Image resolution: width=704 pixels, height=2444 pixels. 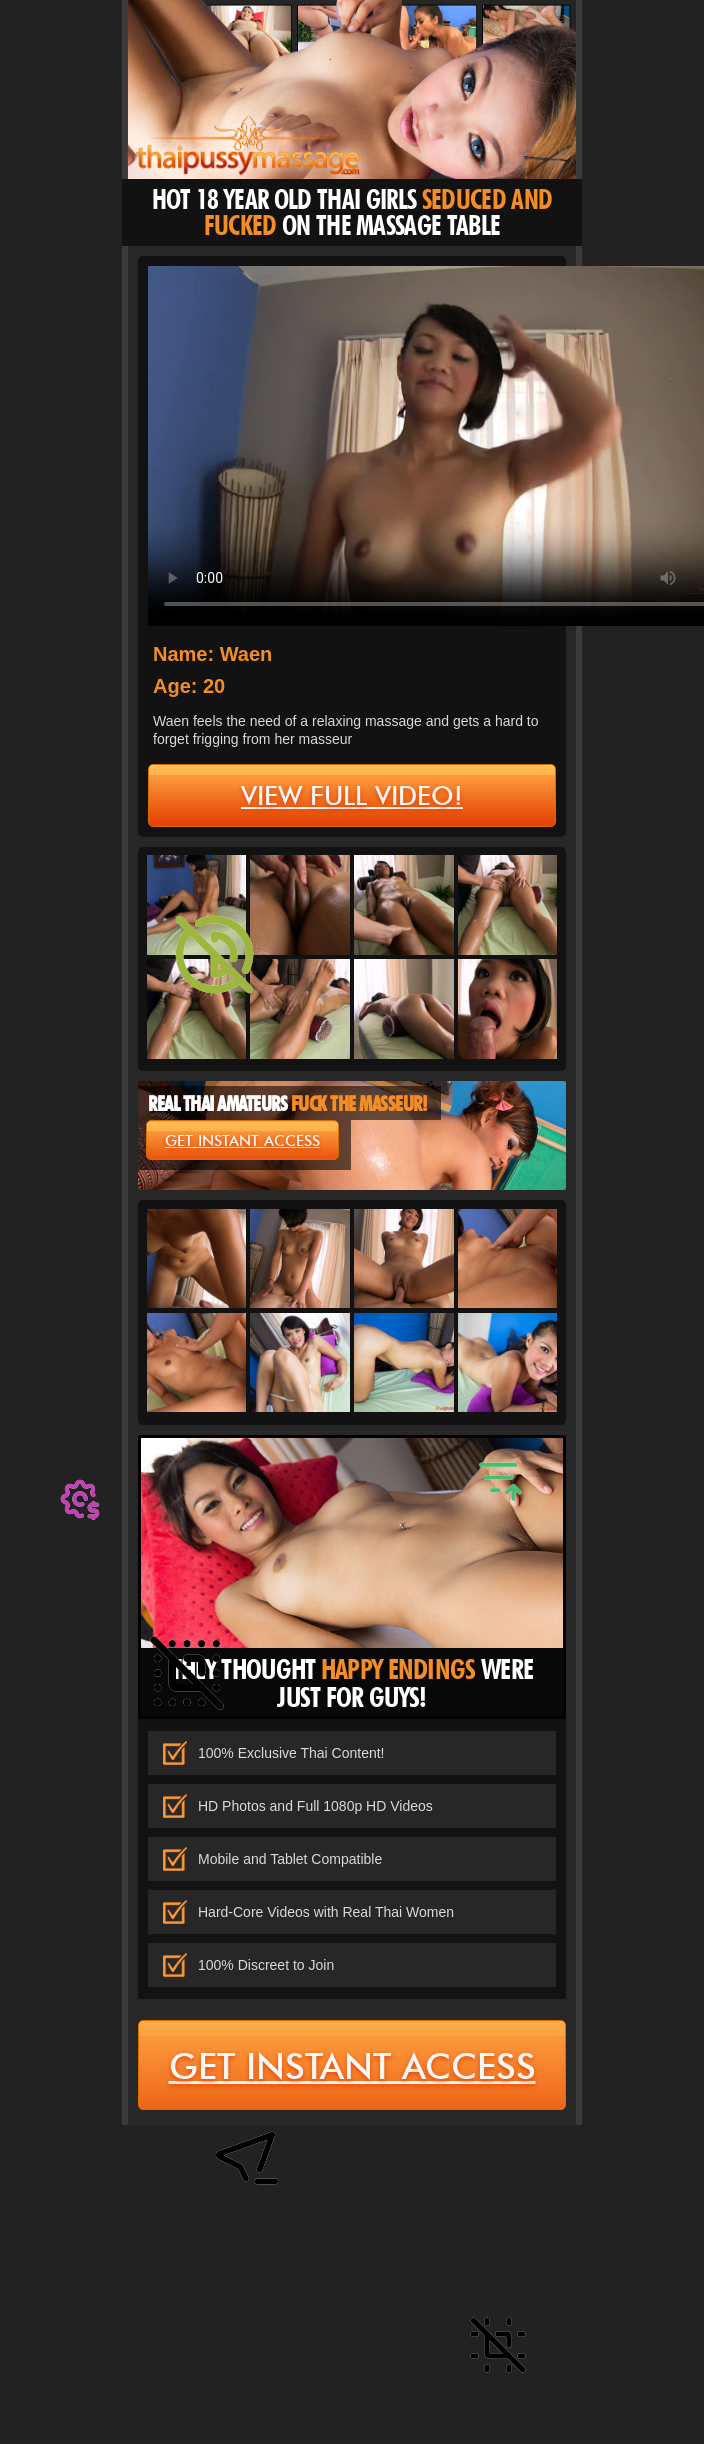 I want to click on access payment or billing settings, so click(x=80, y=1499).